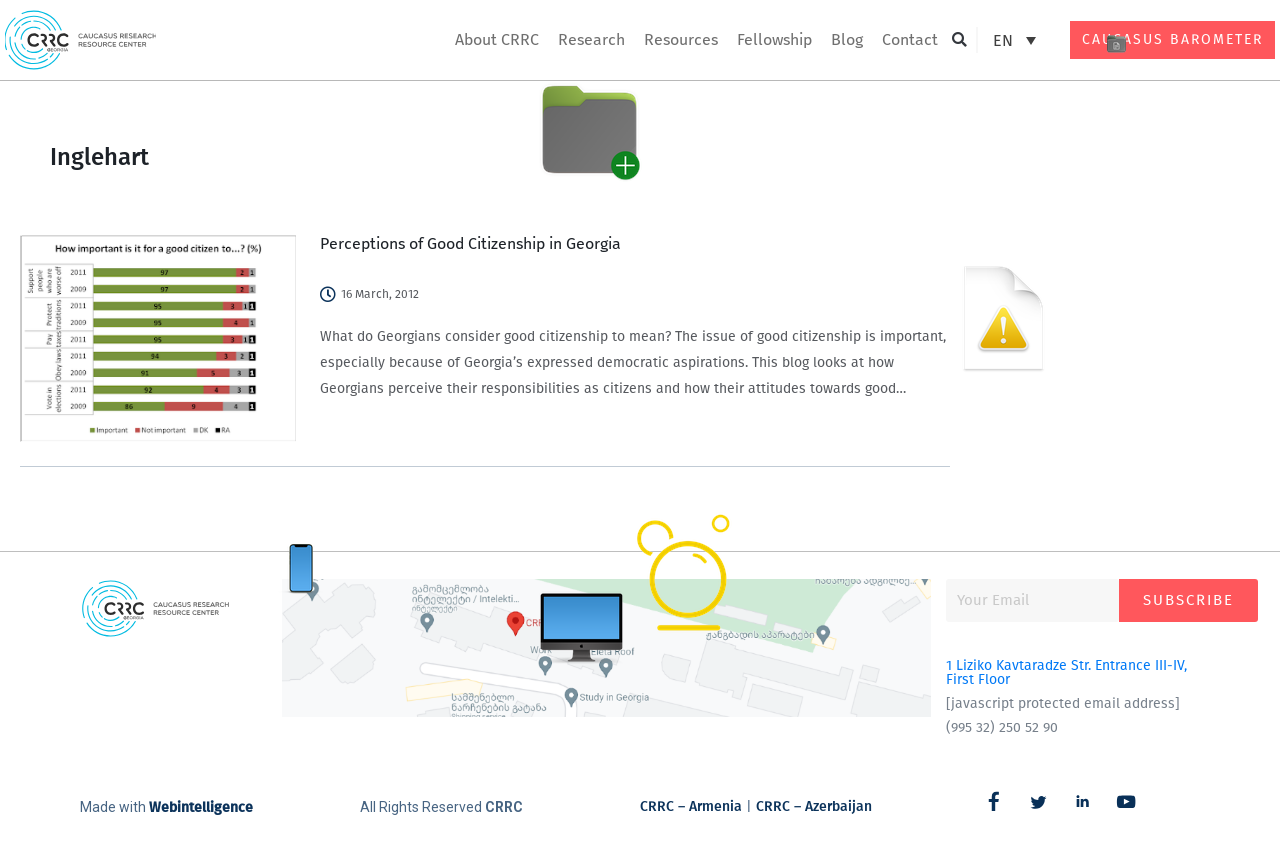 This screenshot has height=847, width=1280. What do you see at coordinates (1003, 320) in the screenshot?
I see `report a problem or issue with a file` at bounding box center [1003, 320].